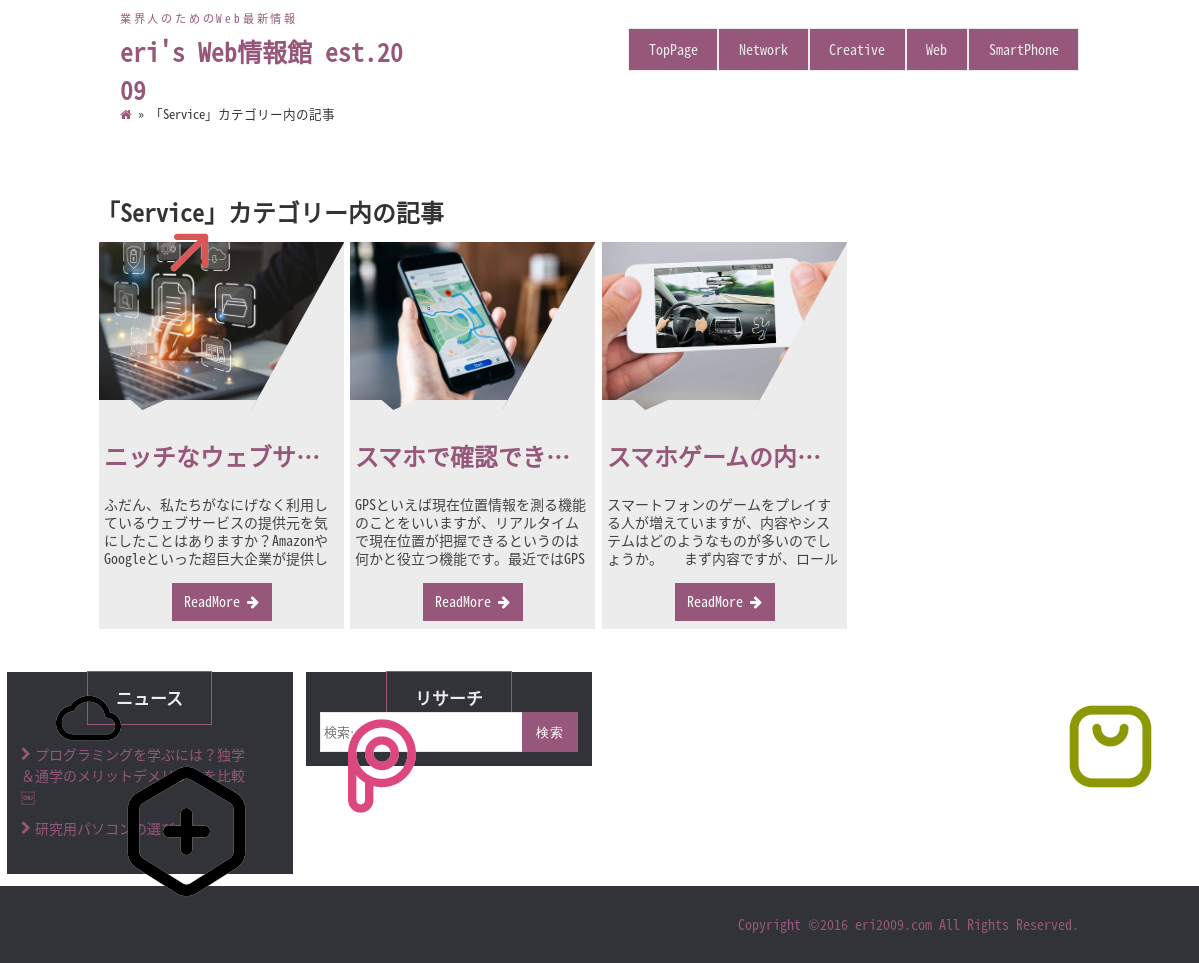 The height and width of the screenshot is (963, 1199). What do you see at coordinates (382, 766) in the screenshot?
I see `open picsart photo editing app` at bounding box center [382, 766].